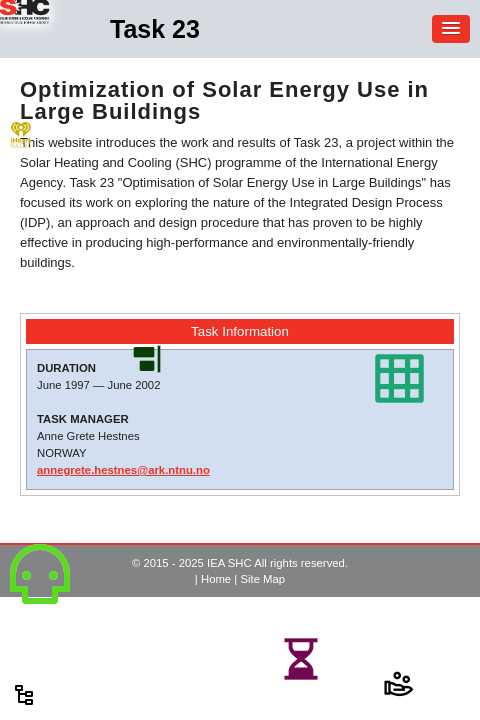 The width and height of the screenshot is (480, 720). What do you see at coordinates (399, 378) in the screenshot?
I see `switch to grid view layout` at bounding box center [399, 378].